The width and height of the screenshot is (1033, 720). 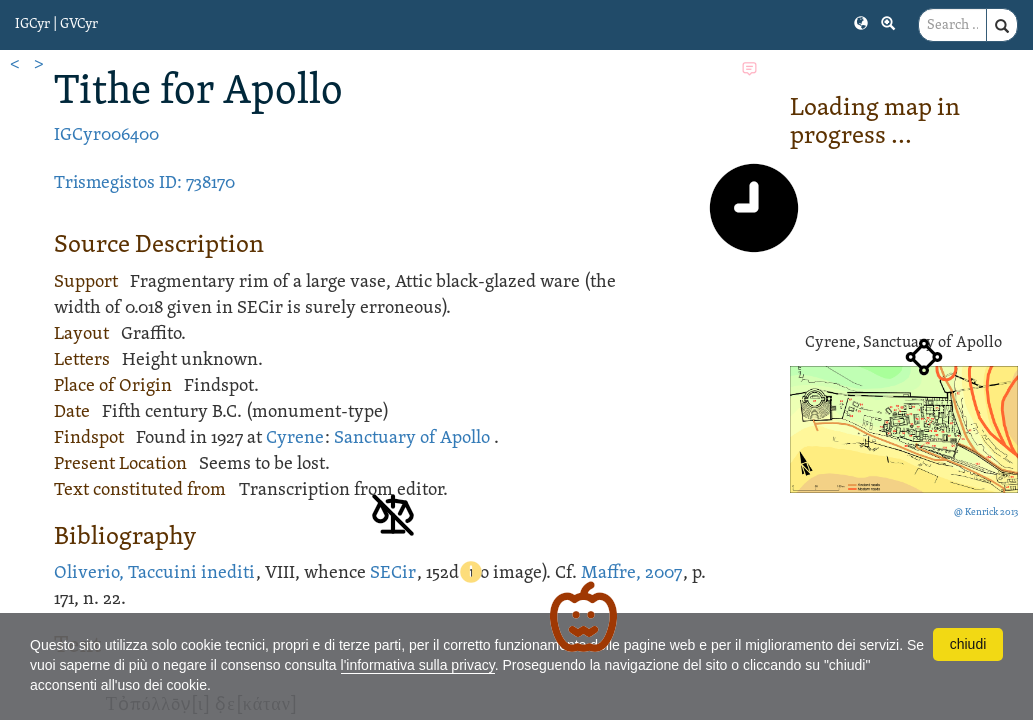 I want to click on disable weight or measurement tracking, so click(x=393, y=515).